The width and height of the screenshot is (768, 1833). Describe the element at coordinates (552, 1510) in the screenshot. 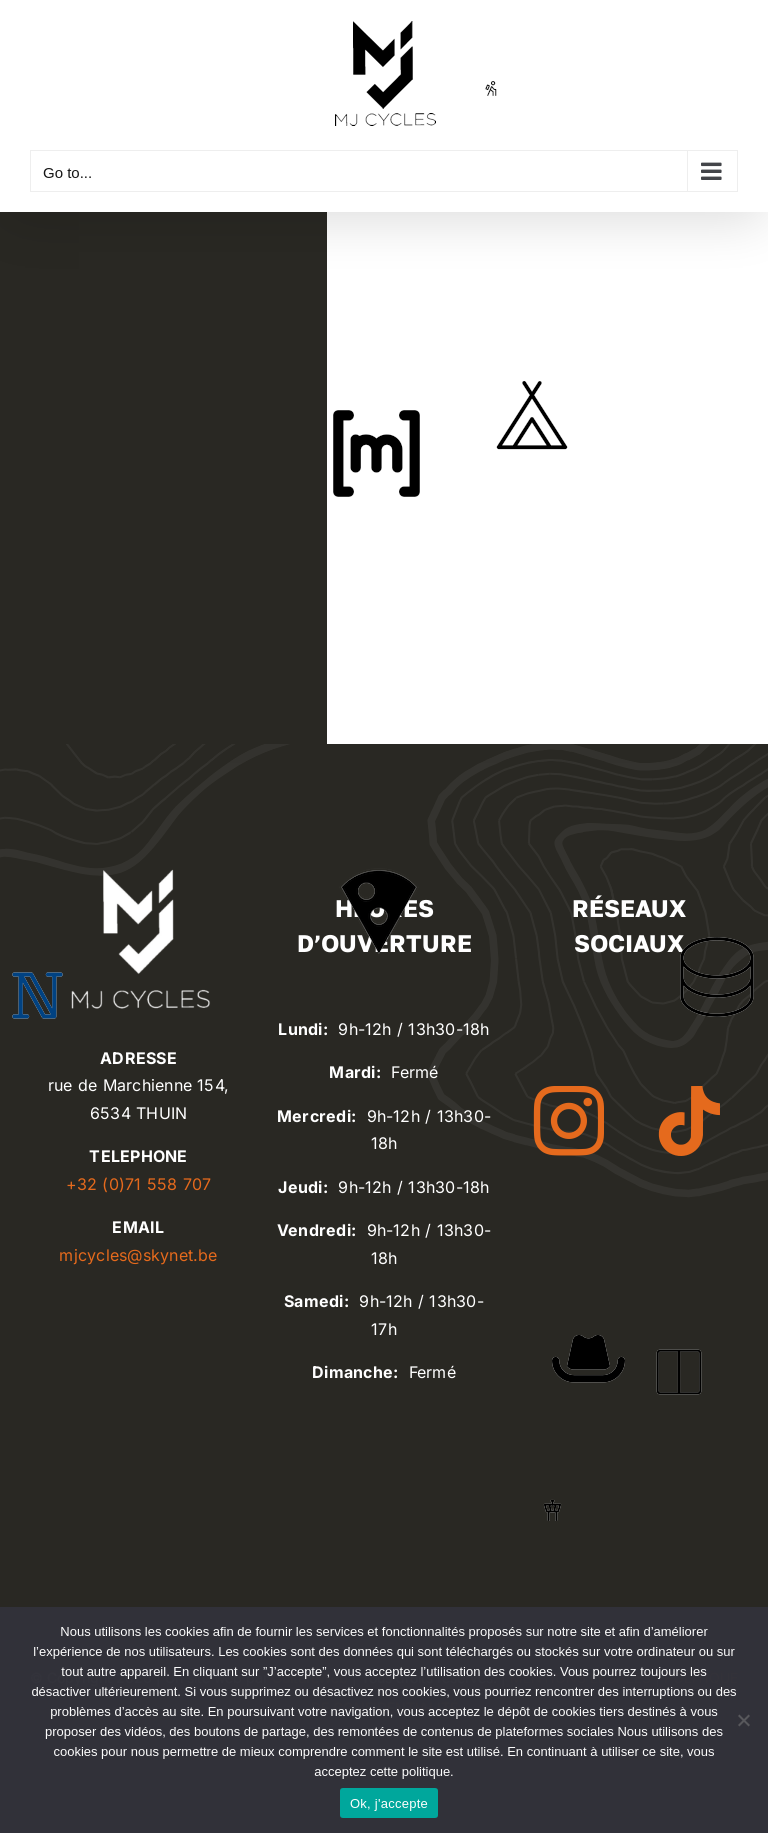

I see `access air traffic control features` at that location.